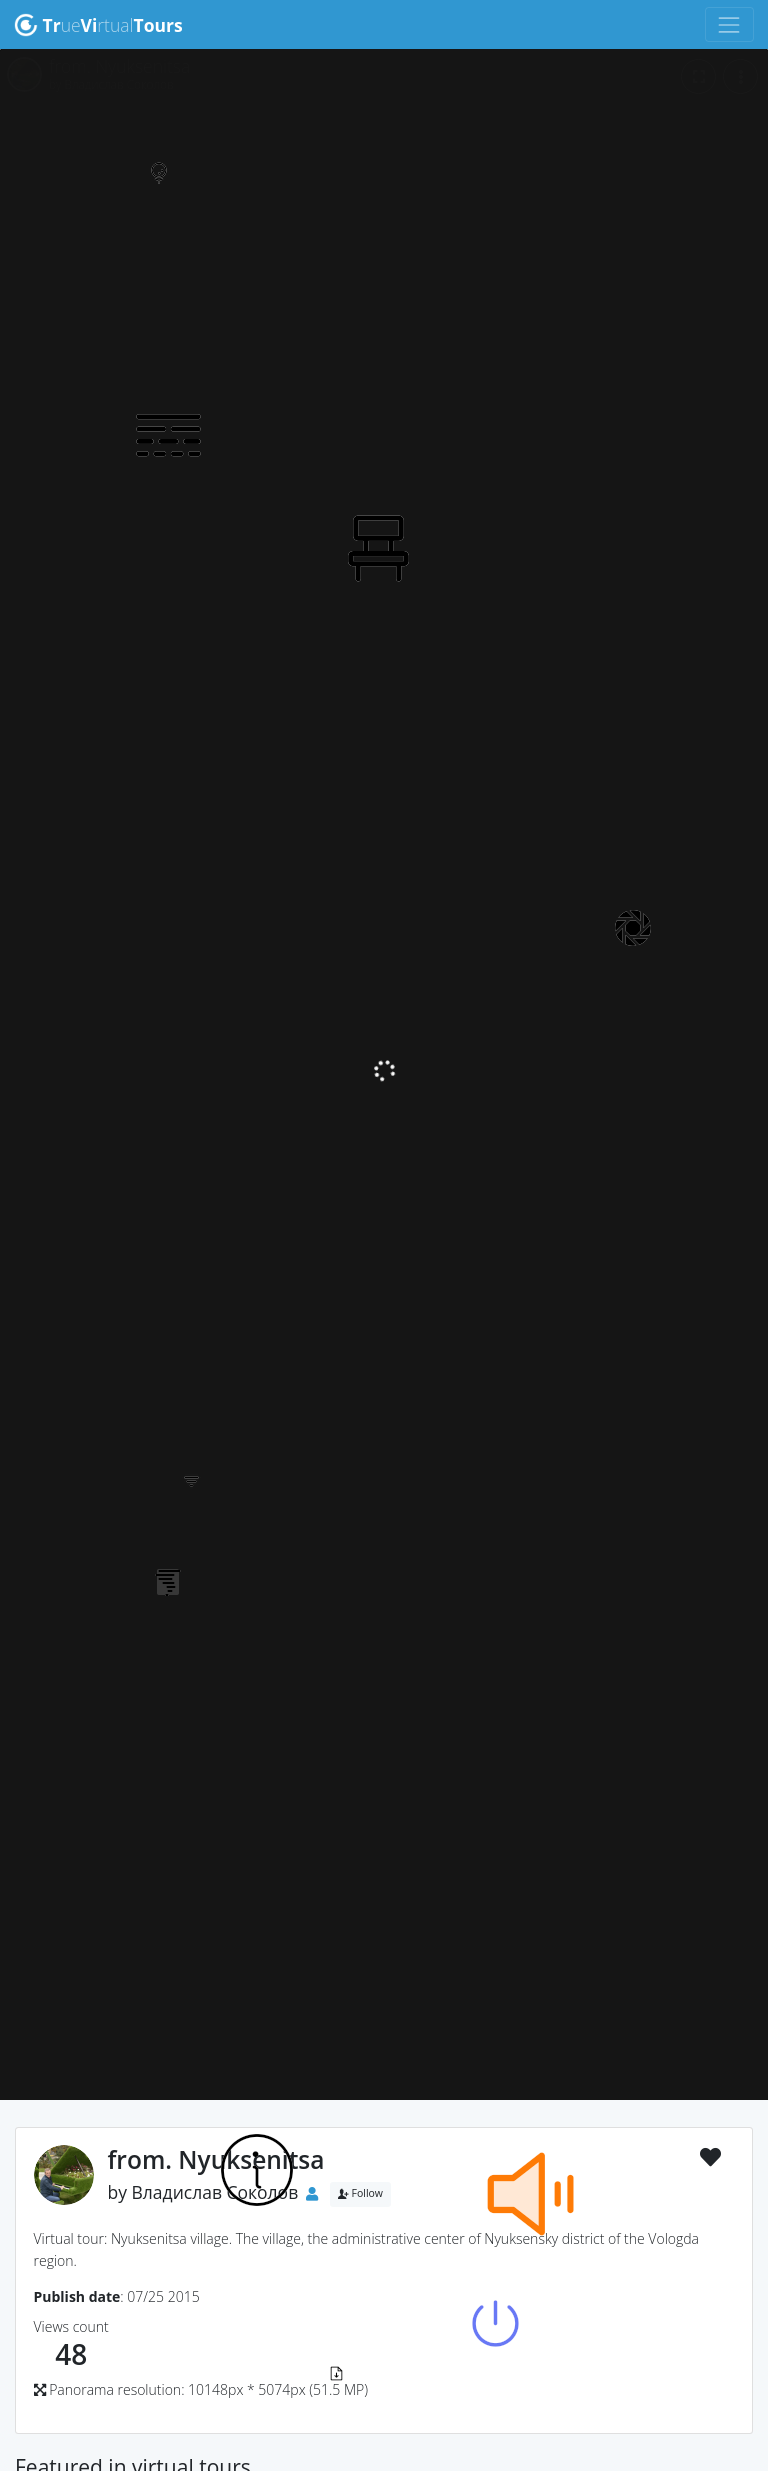 This screenshot has height=2471, width=768. What do you see at coordinates (336, 2373) in the screenshot?
I see `download file` at bounding box center [336, 2373].